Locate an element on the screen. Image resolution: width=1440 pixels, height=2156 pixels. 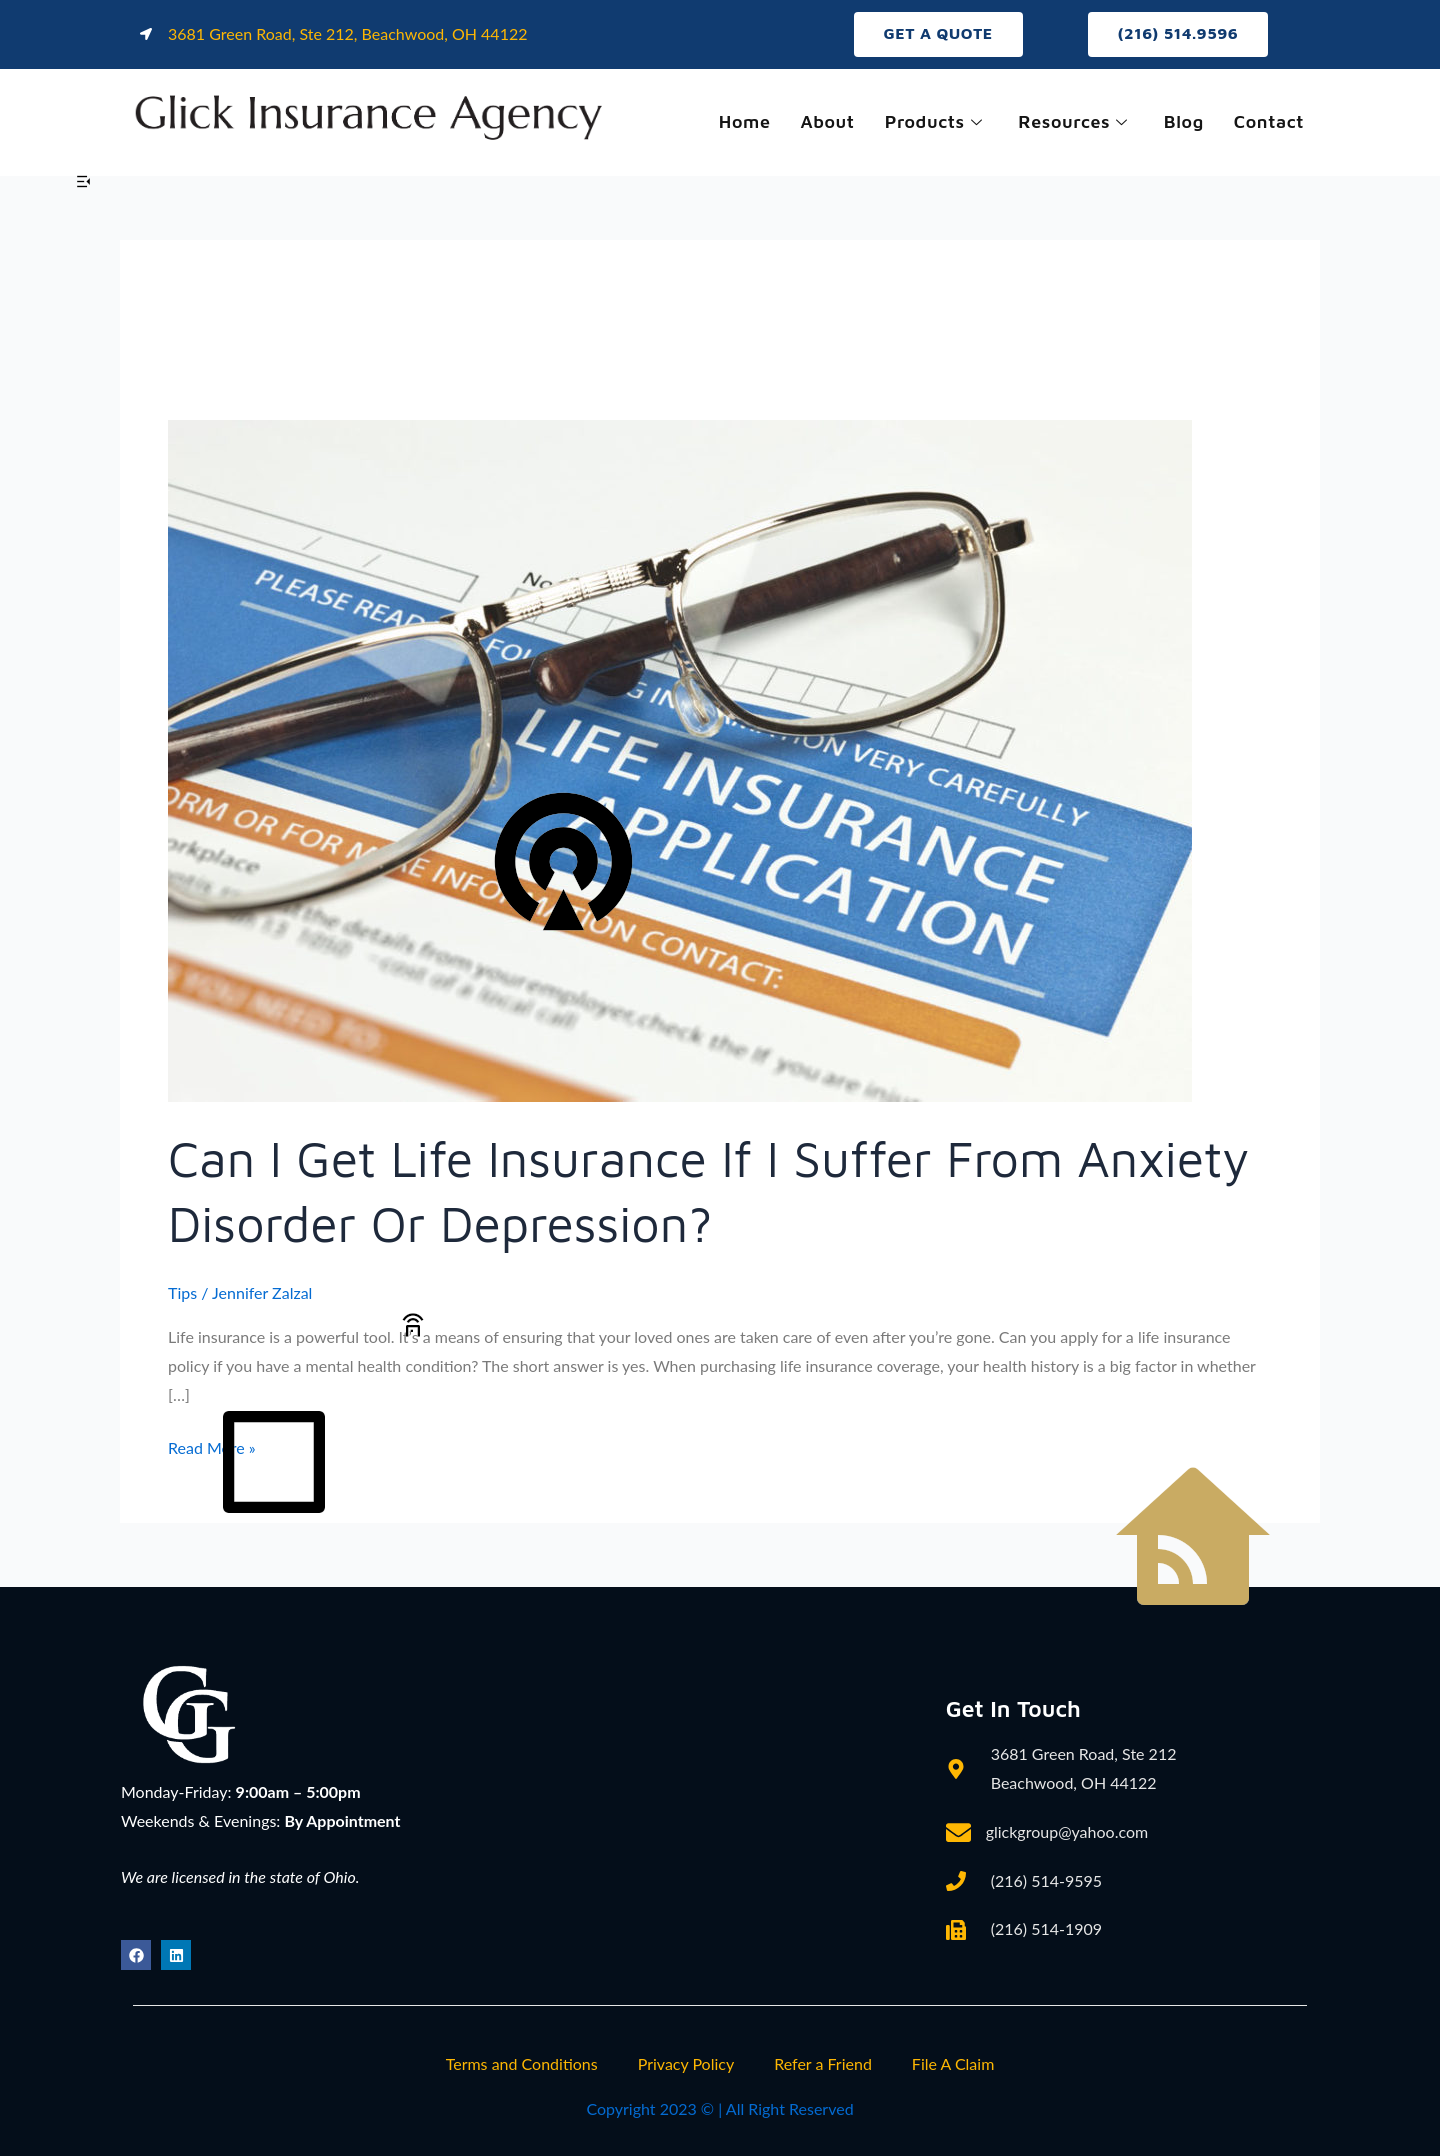
access GPS or location services is located at coordinates (563, 861).